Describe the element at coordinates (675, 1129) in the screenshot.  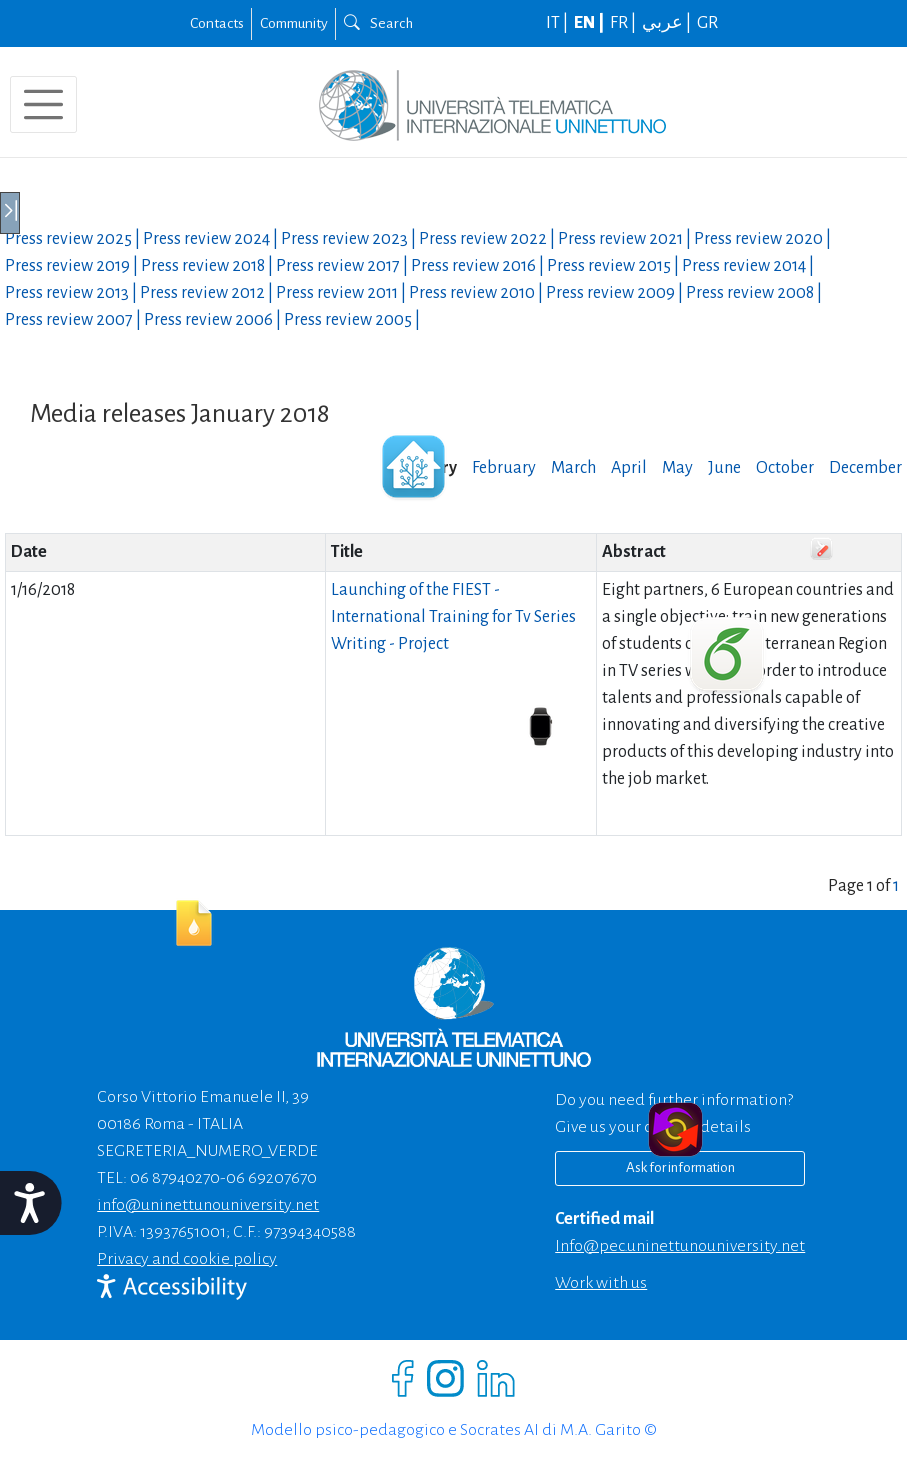
I see `open gabutdm download manager app` at that location.